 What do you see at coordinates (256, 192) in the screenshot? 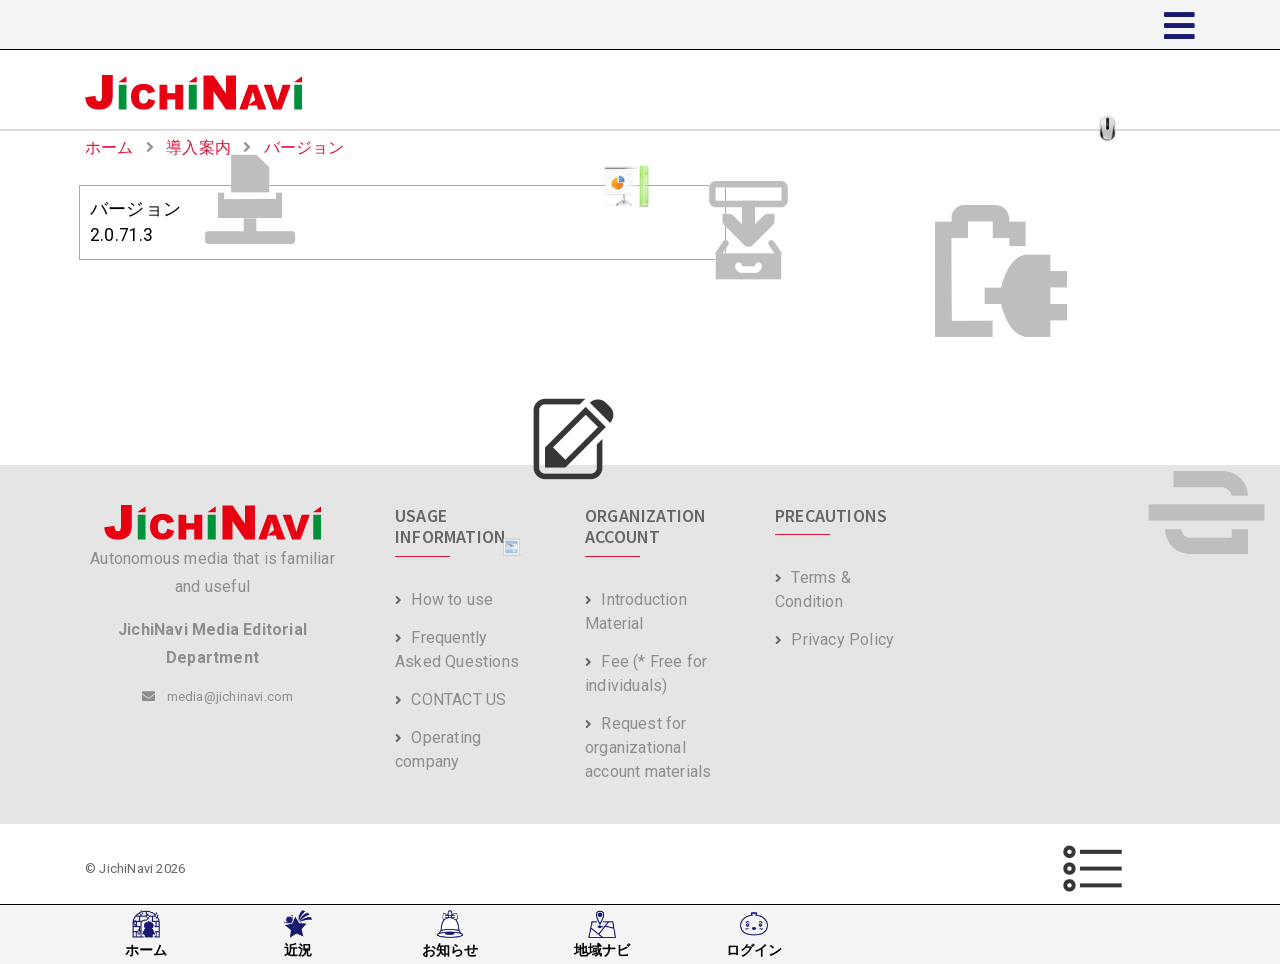
I see `connect to a network printer` at bounding box center [256, 192].